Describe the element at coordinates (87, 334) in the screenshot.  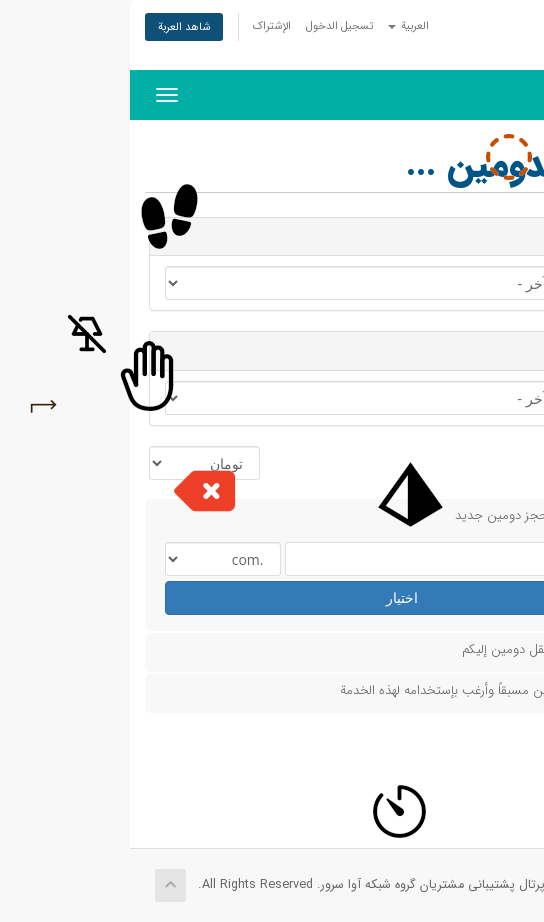
I see `turn off desk lamp` at that location.